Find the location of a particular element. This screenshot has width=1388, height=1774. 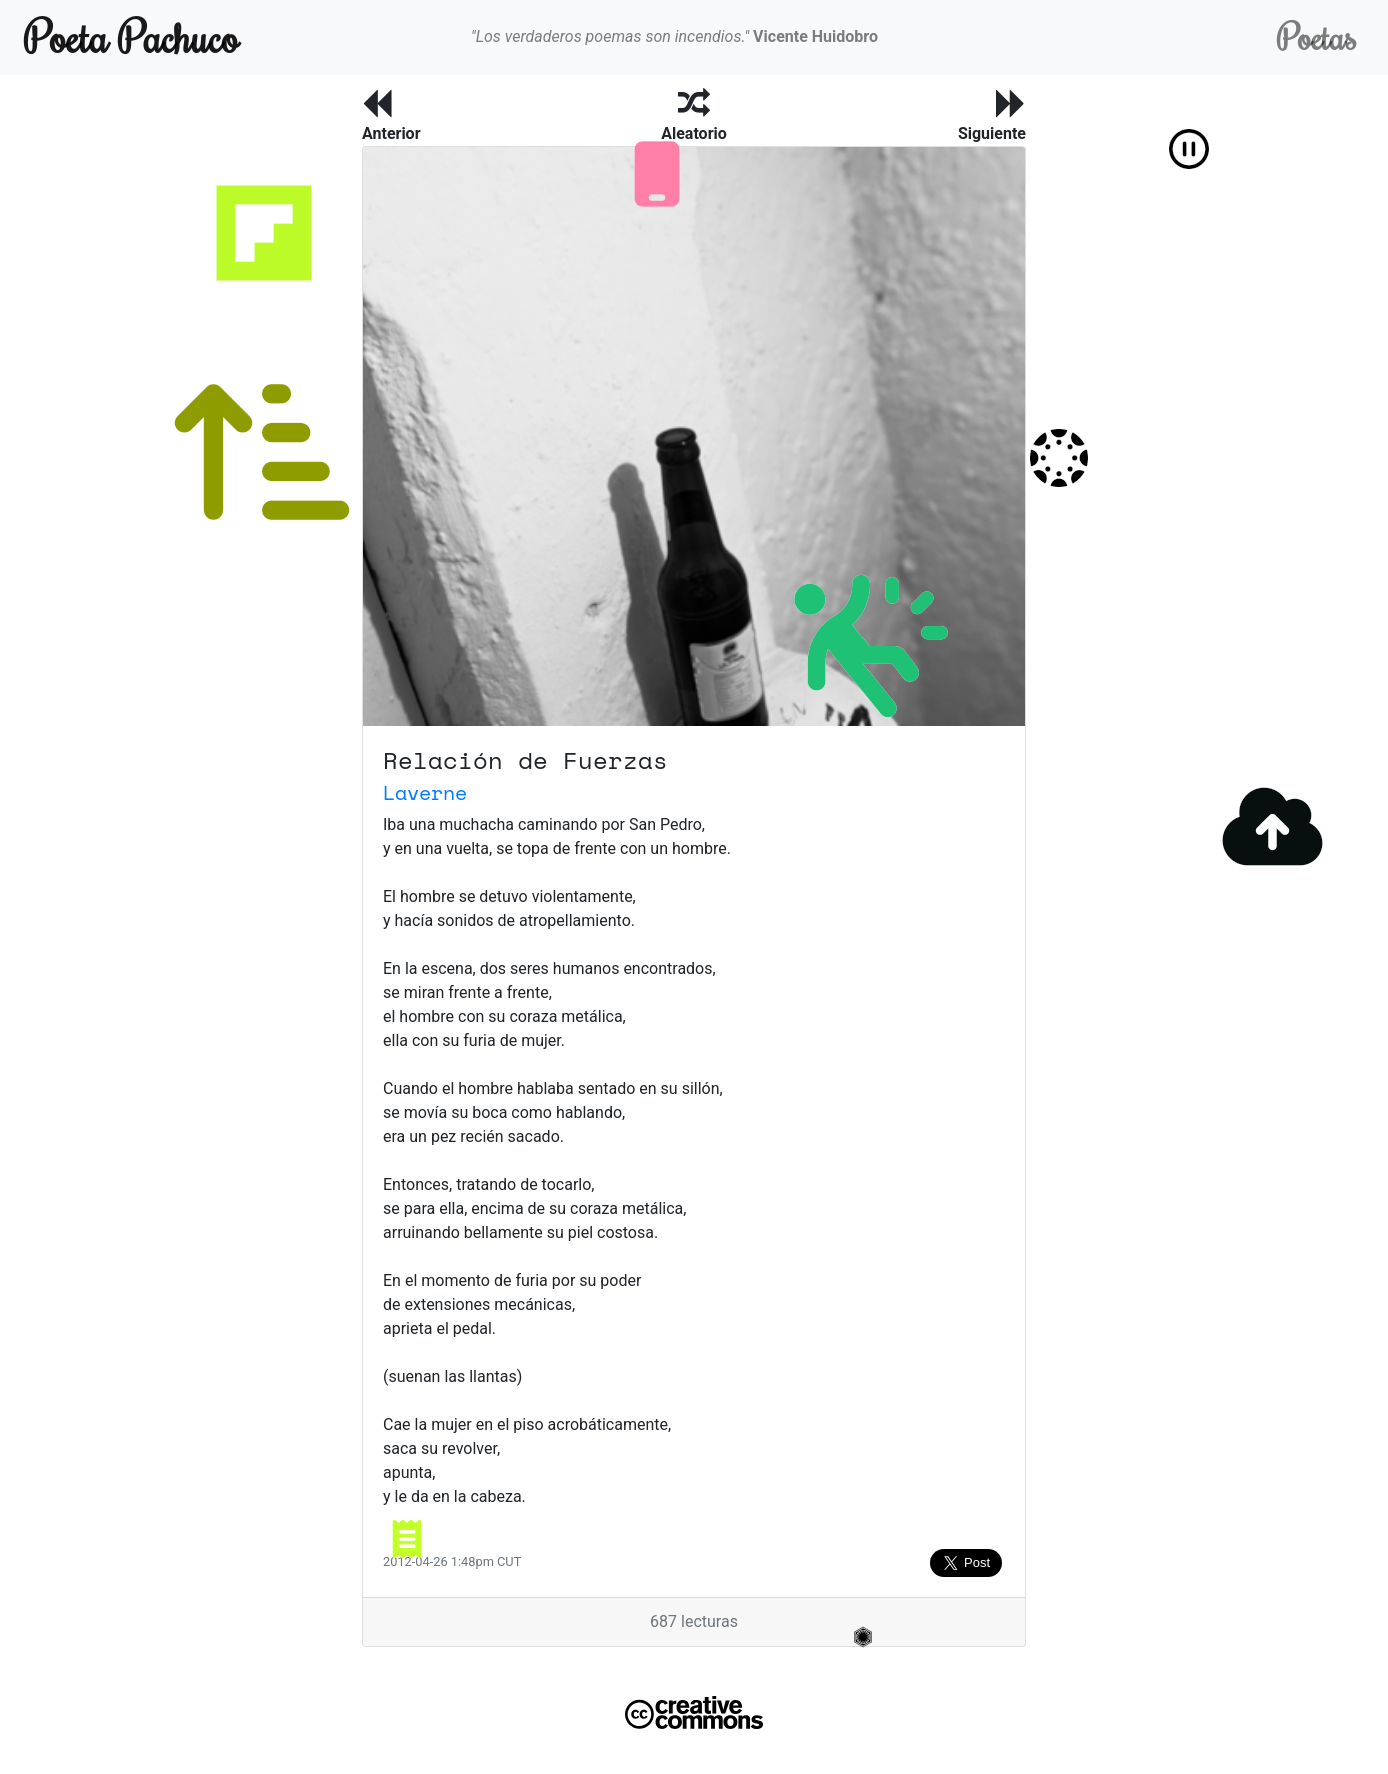

pause media playback is located at coordinates (1189, 149).